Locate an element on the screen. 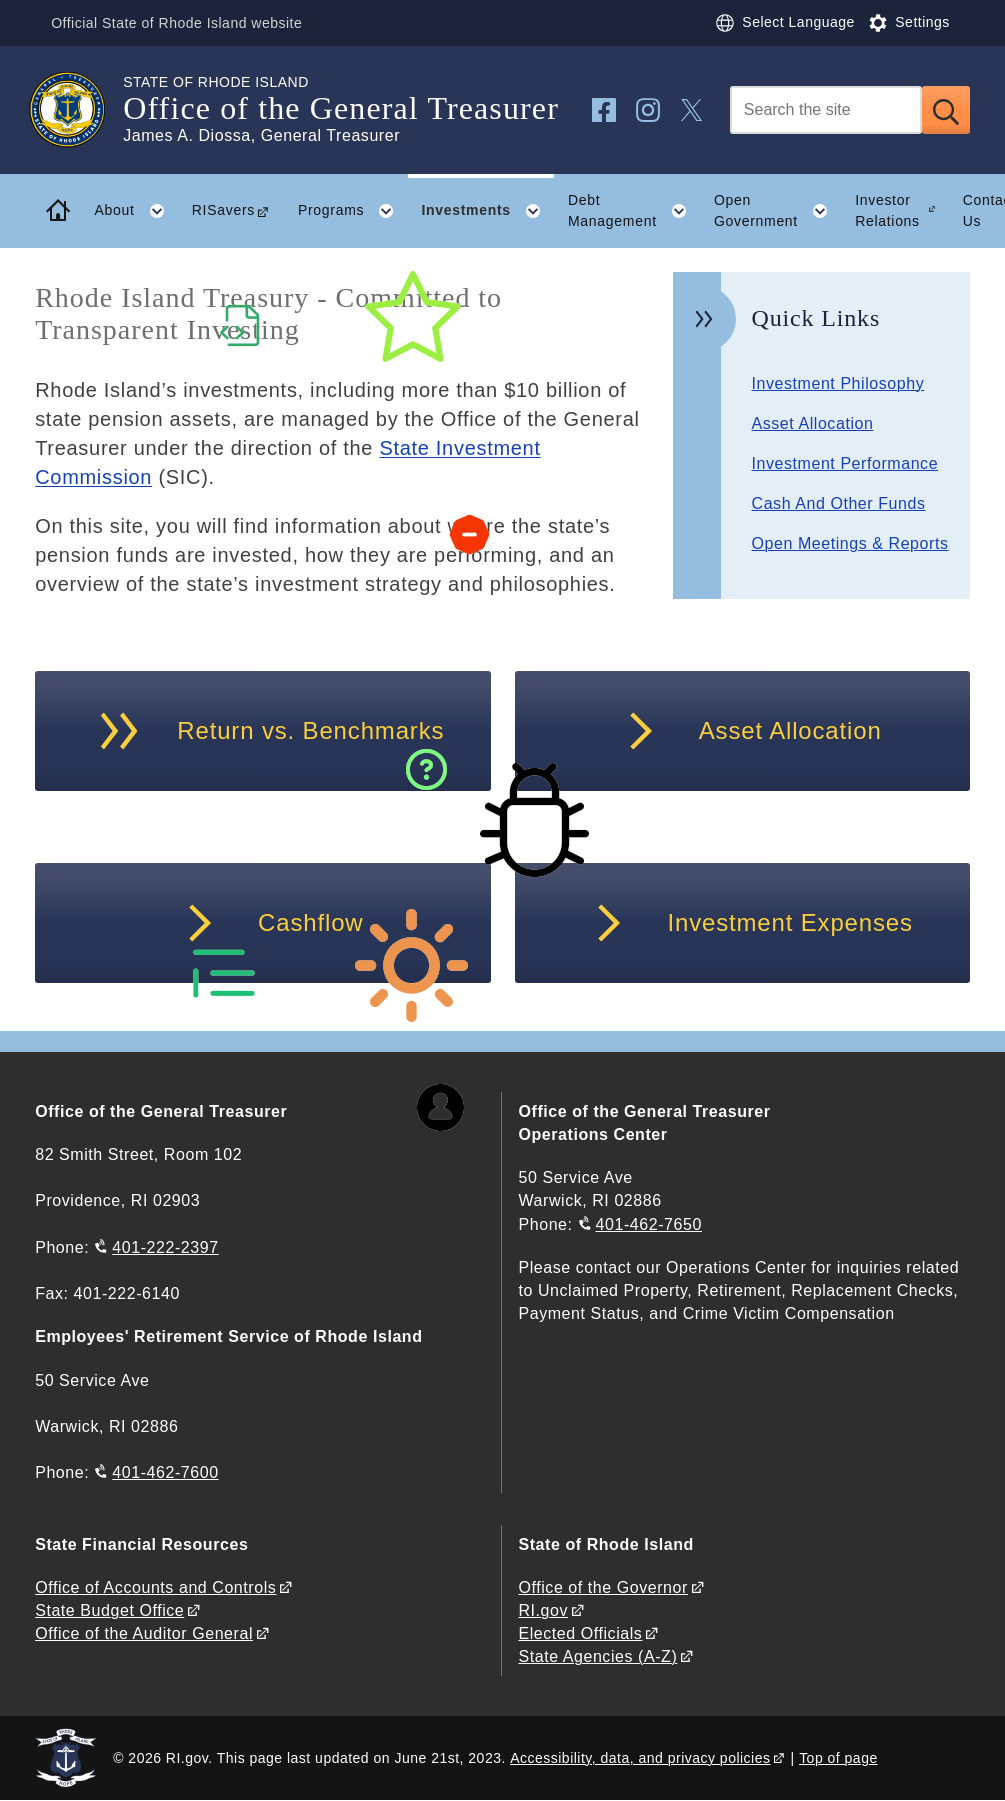  view user profile is located at coordinates (440, 1107).